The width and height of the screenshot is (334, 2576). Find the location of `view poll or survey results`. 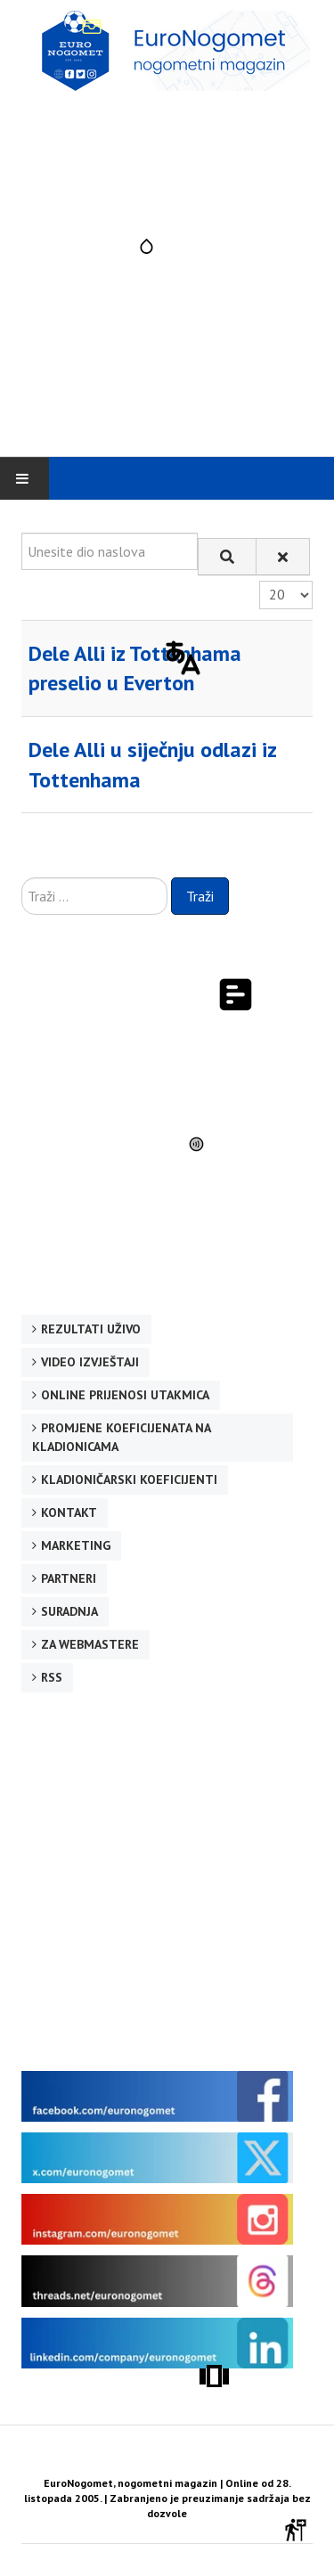

view poll or survey results is located at coordinates (235, 994).